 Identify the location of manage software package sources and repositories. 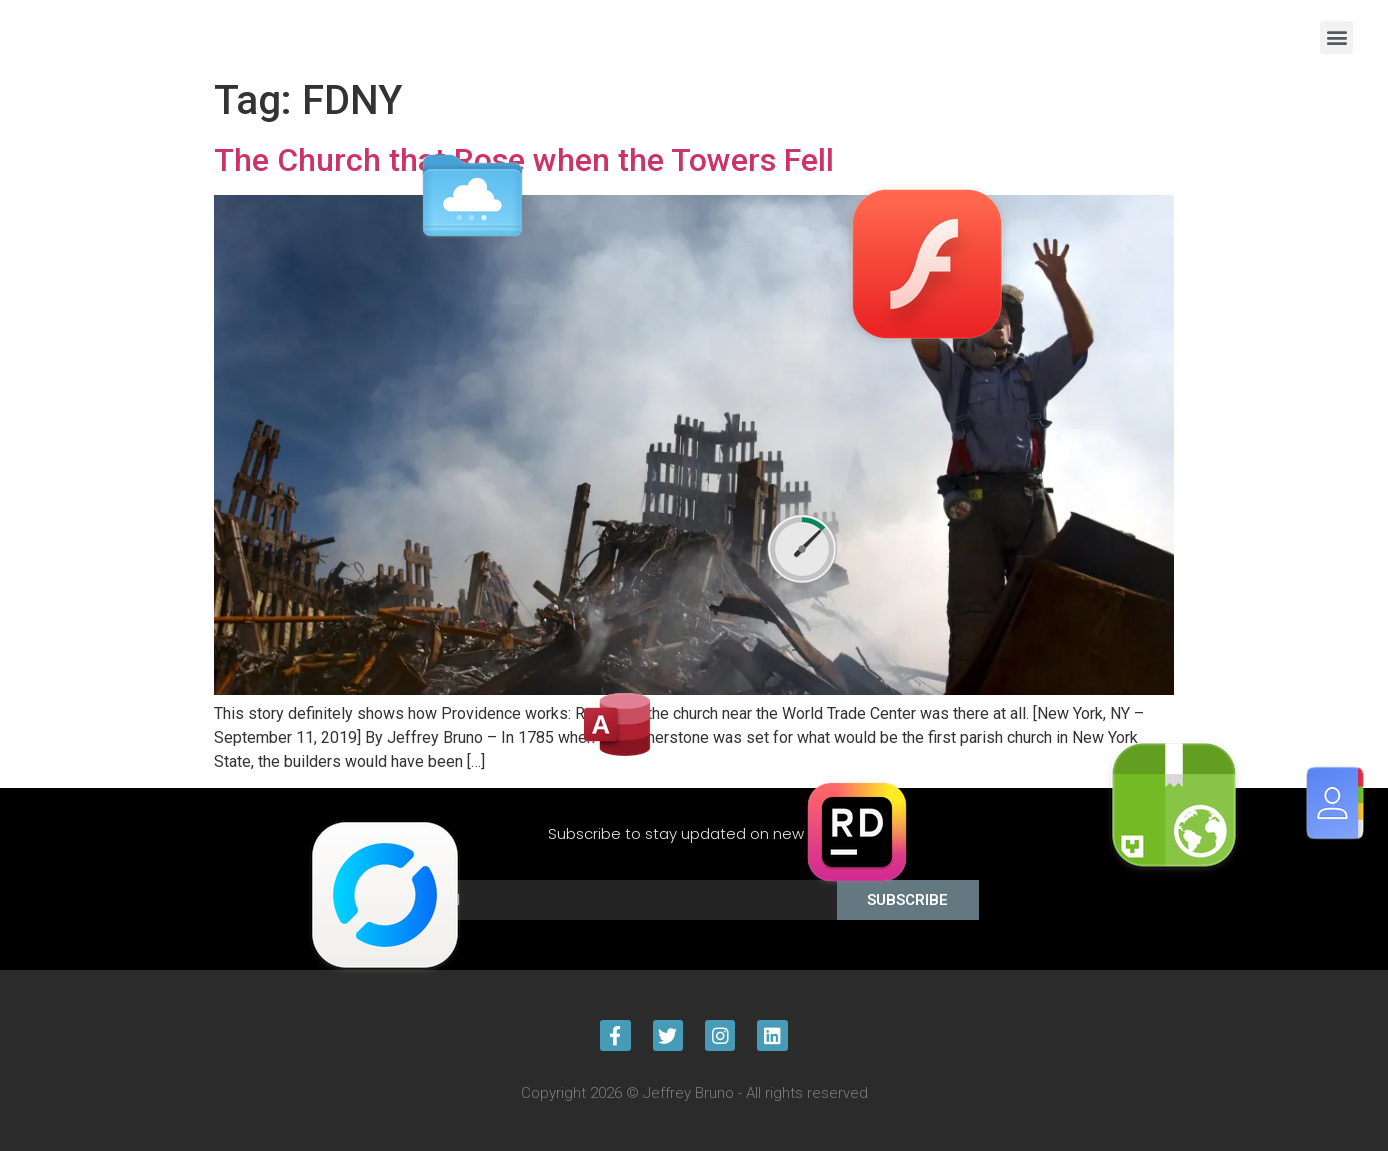
(1174, 807).